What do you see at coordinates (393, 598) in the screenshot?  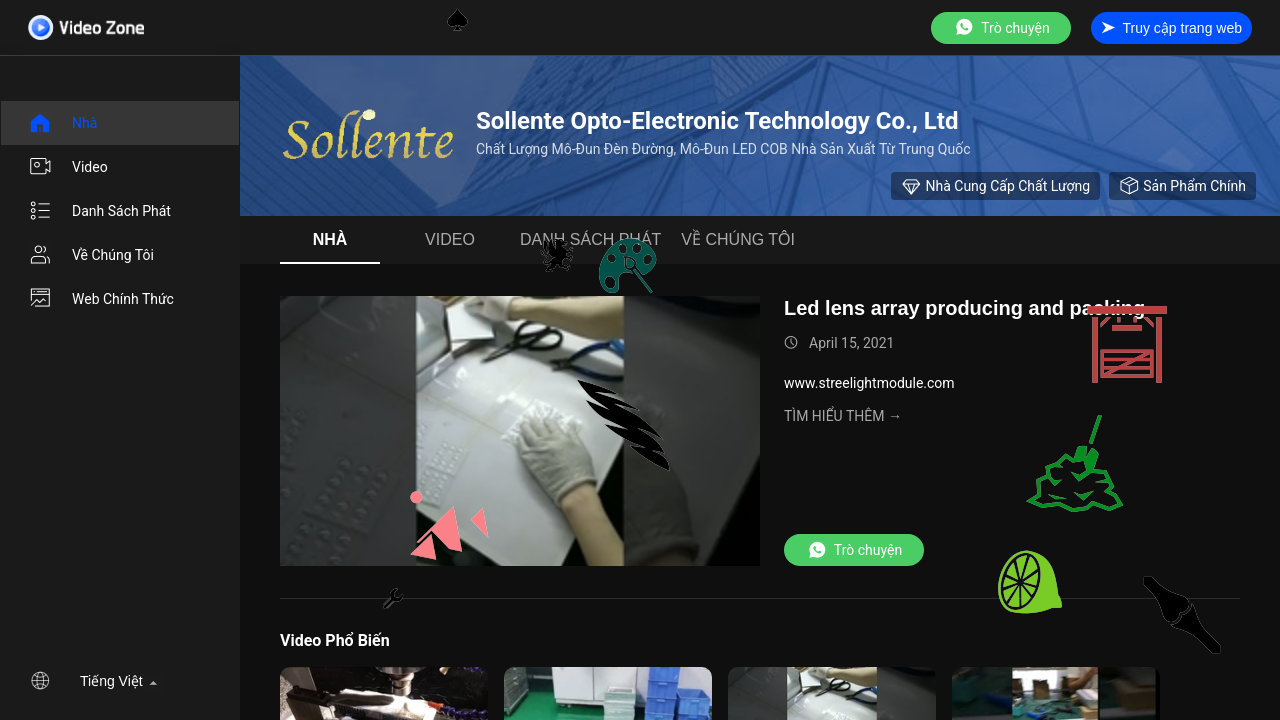 I see `access settings or configuration options` at bounding box center [393, 598].